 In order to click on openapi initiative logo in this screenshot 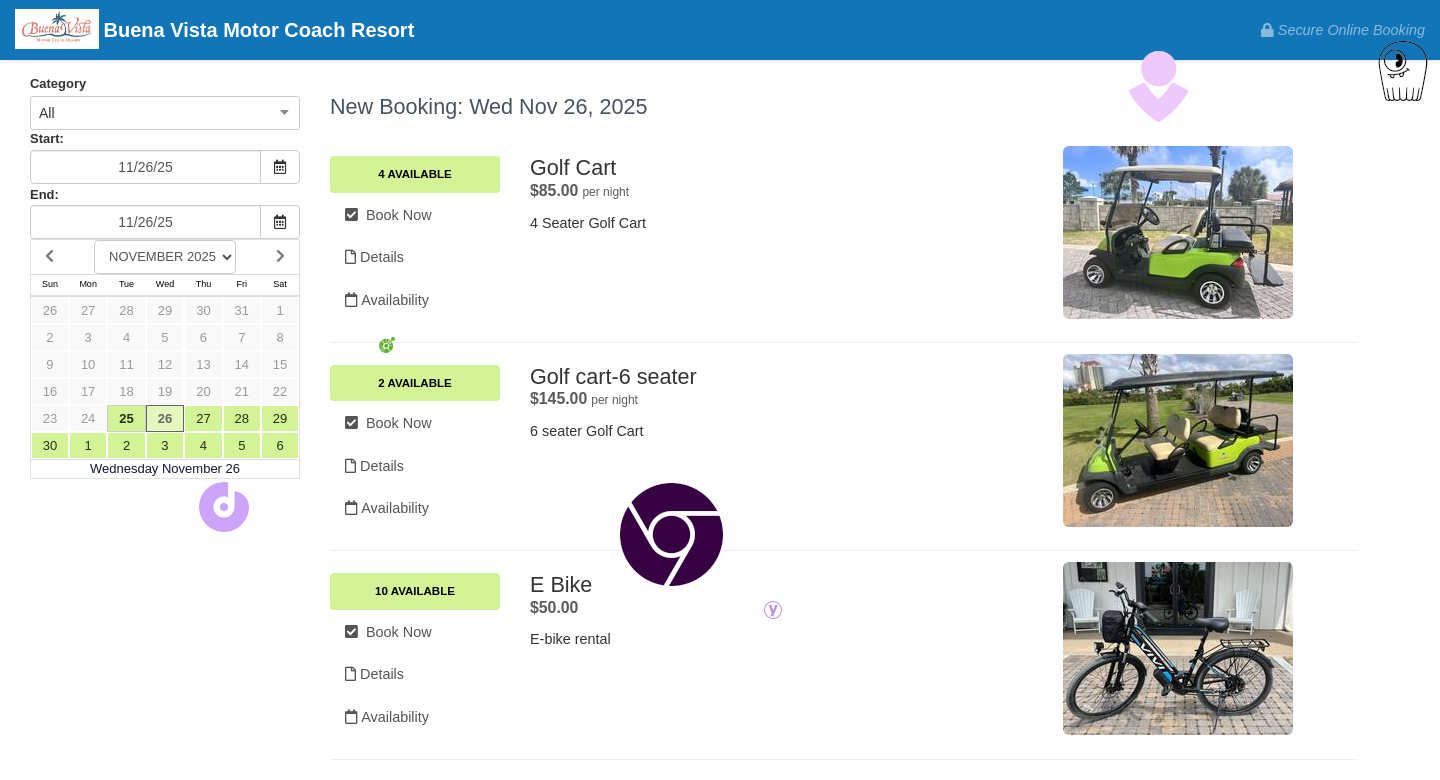, I will do `click(387, 345)`.